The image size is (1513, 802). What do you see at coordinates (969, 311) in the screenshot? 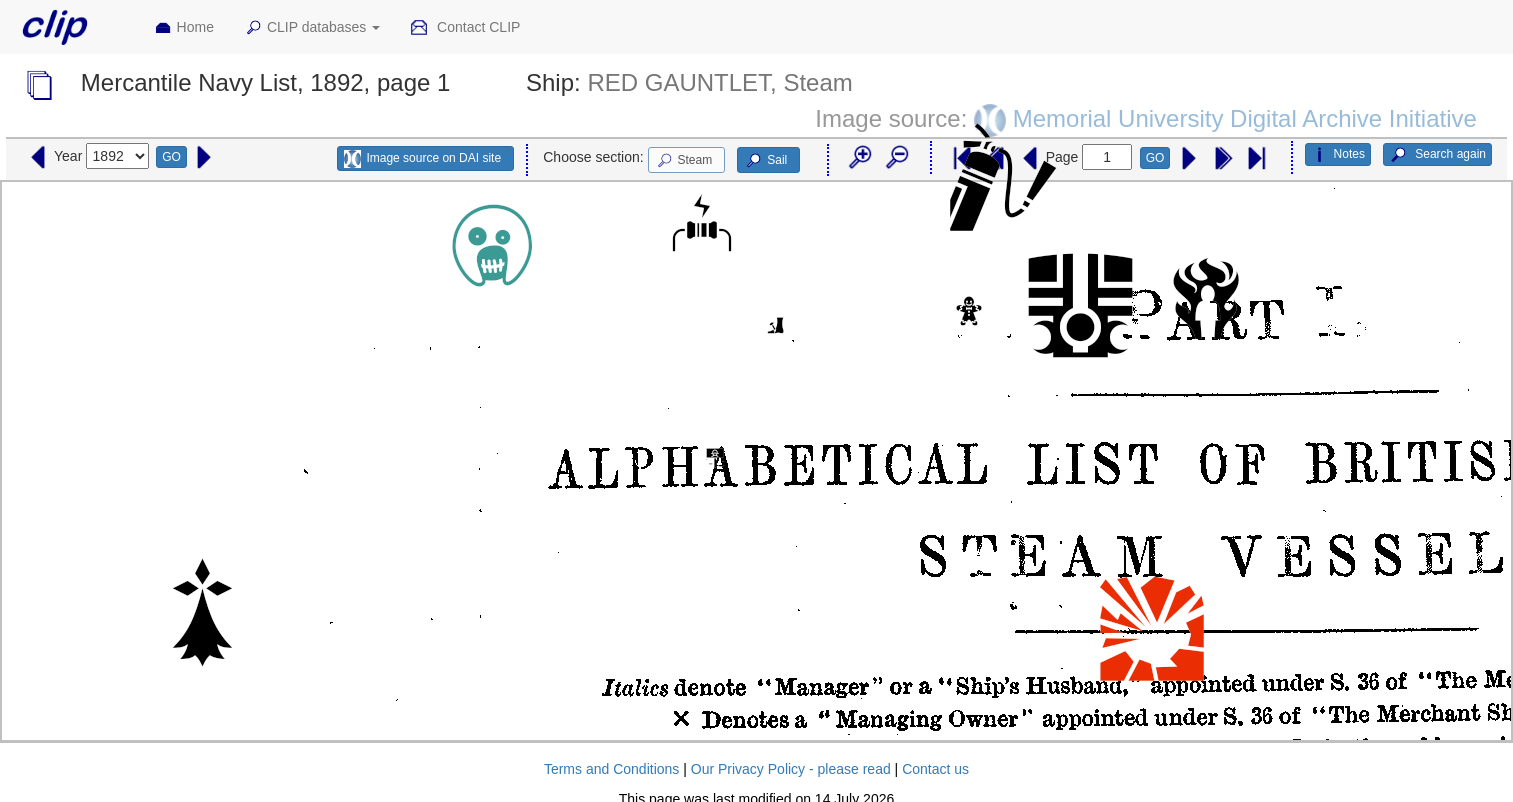
I see `access holiday or seasonal content` at bounding box center [969, 311].